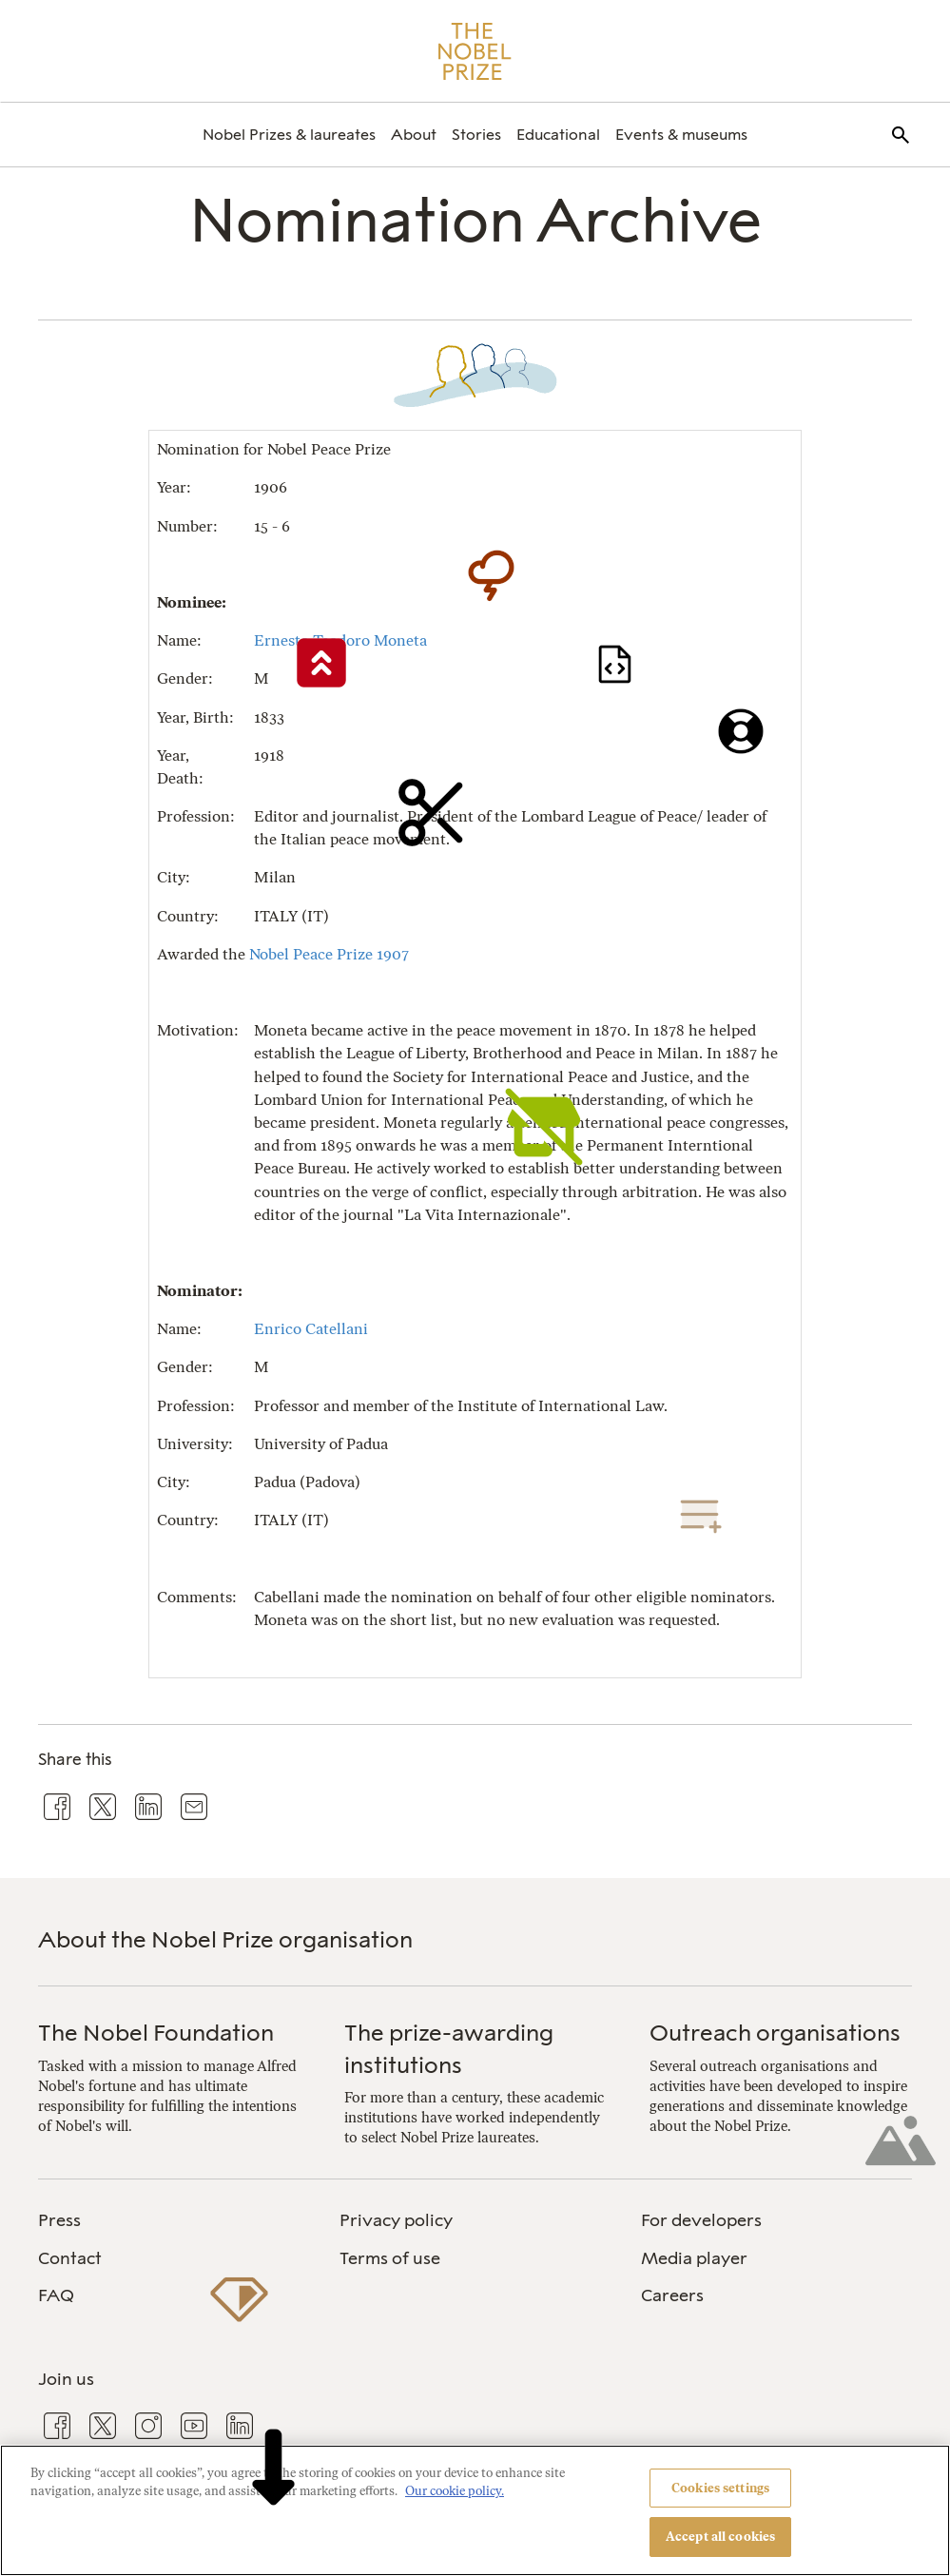 Image resolution: width=950 pixels, height=2576 pixels. What do you see at coordinates (491, 574) in the screenshot?
I see `indicates thunderstorm or severe weather conditions` at bounding box center [491, 574].